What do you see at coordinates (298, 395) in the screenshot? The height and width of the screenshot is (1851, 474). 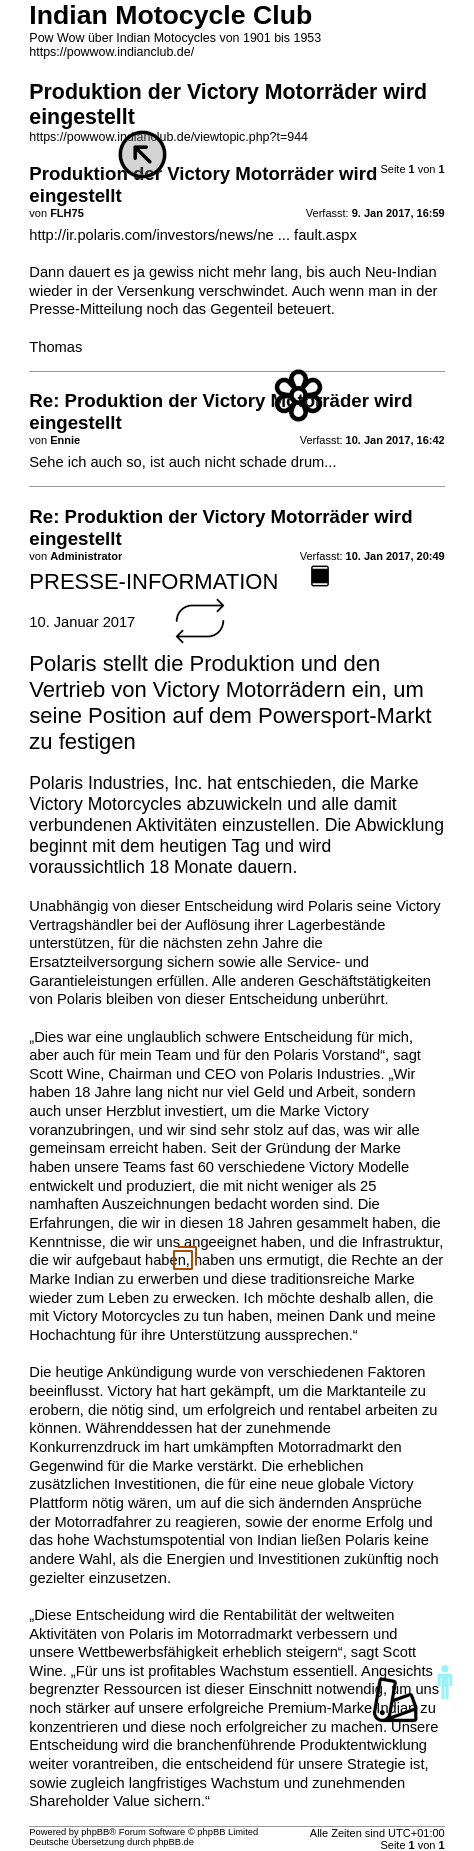 I see `access garden or plant care features` at bounding box center [298, 395].